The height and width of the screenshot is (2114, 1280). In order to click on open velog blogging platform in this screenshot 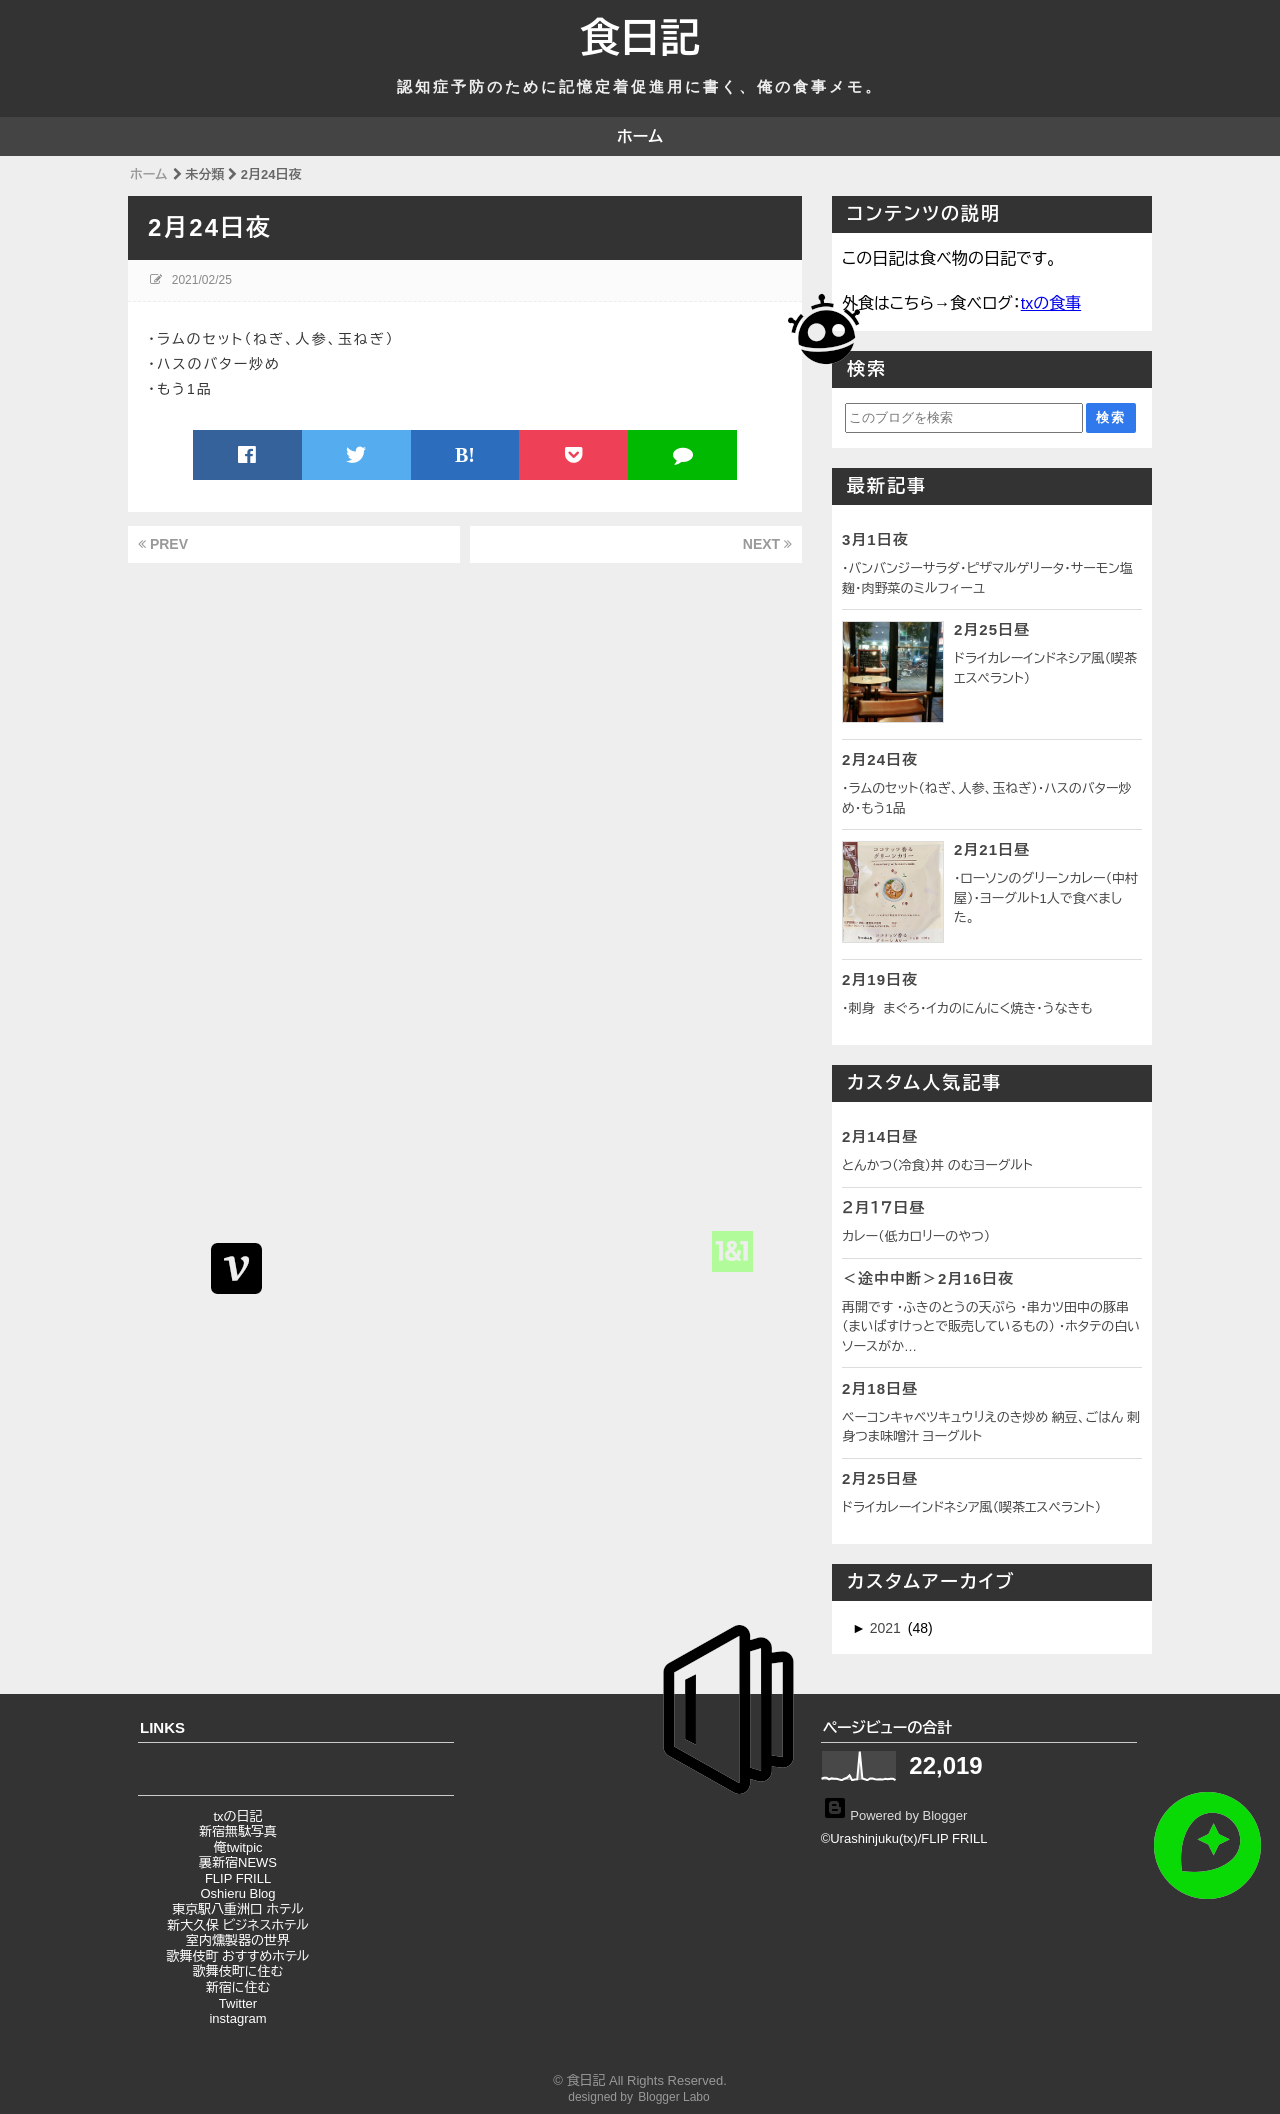, I will do `click(236, 1268)`.